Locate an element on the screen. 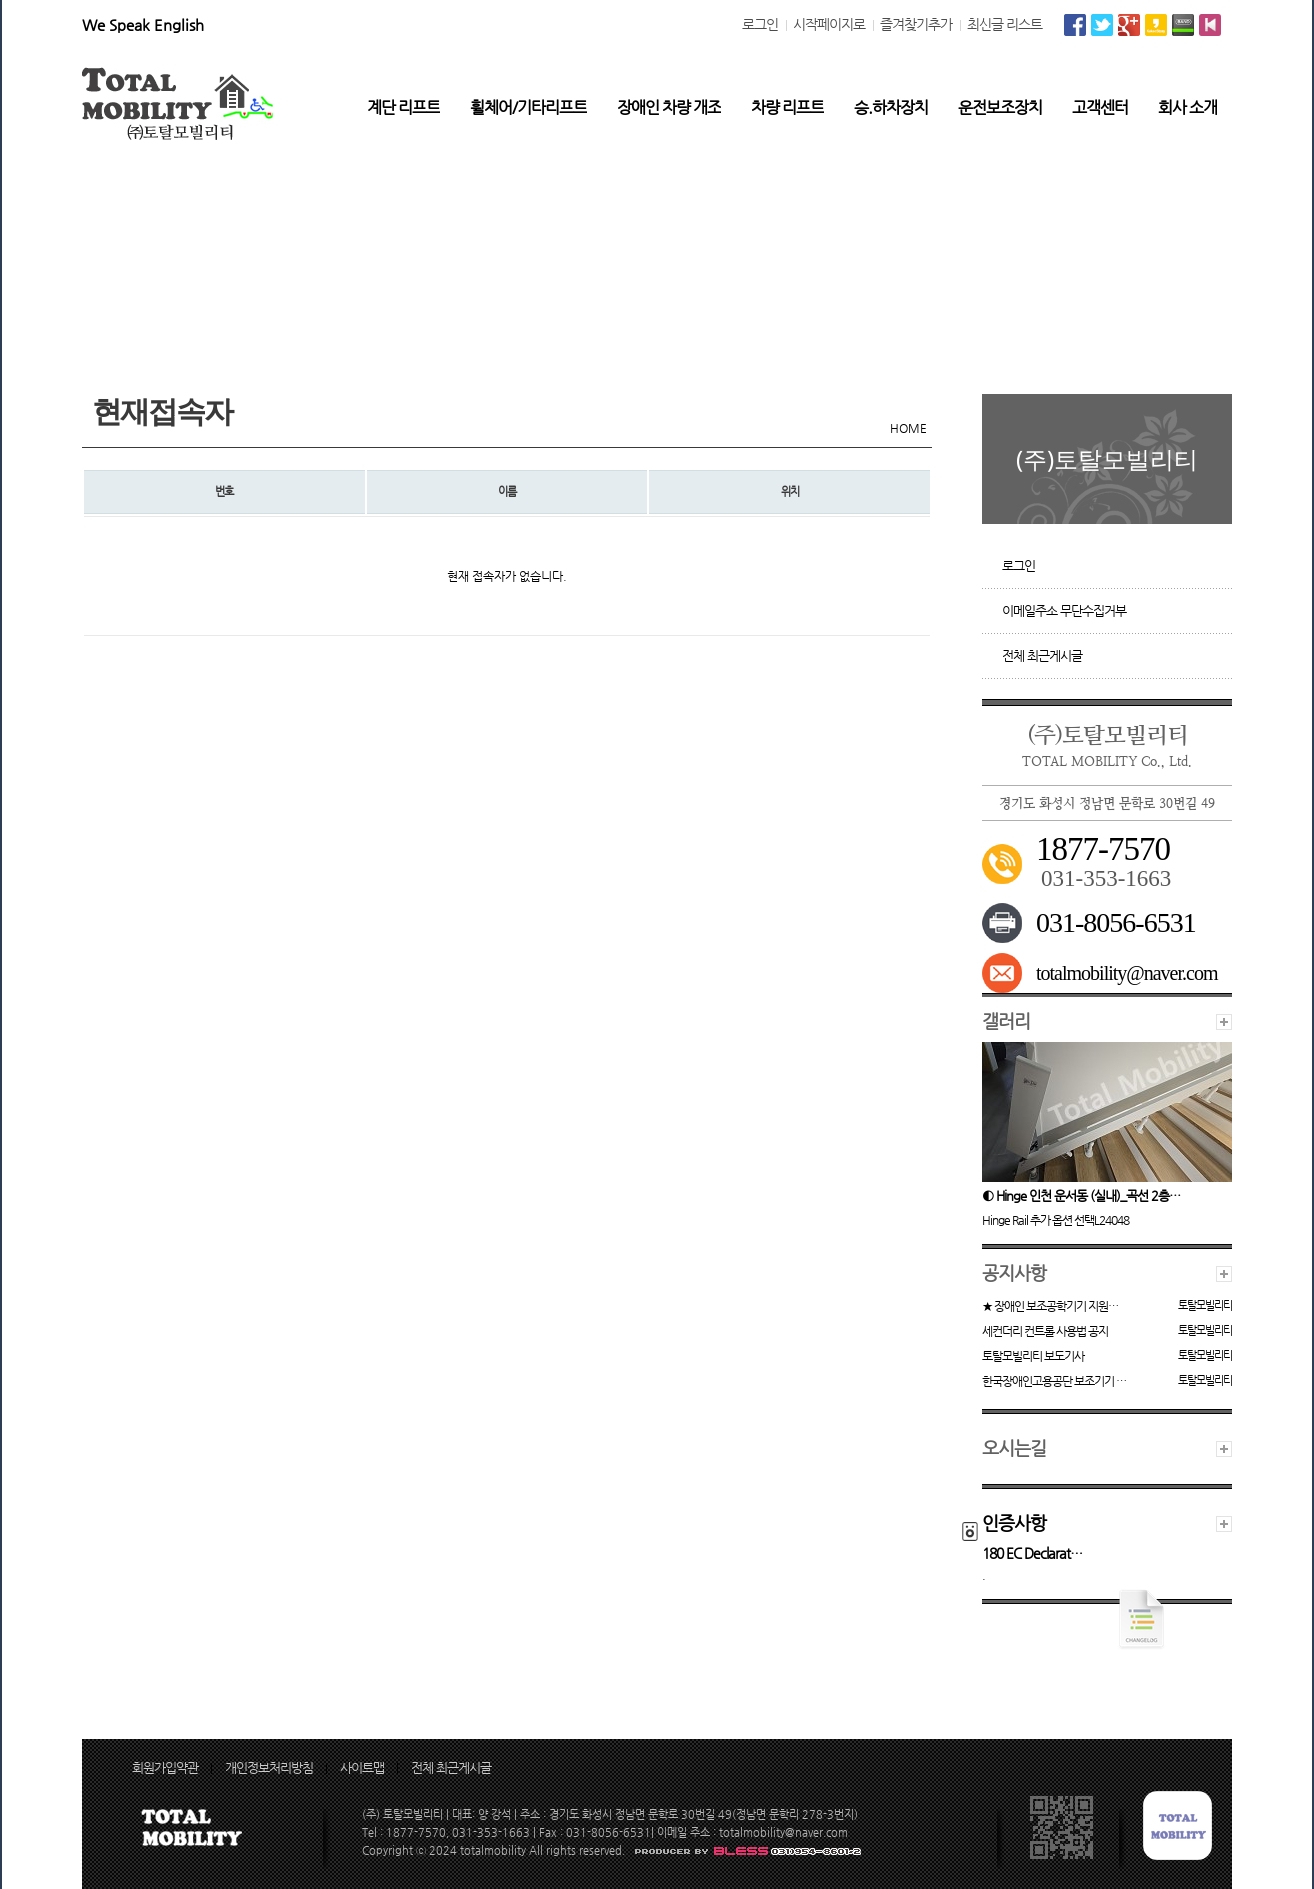 The height and width of the screenshot is (1889, 1314). changelog text file is located at coordinates (1141, 1619).